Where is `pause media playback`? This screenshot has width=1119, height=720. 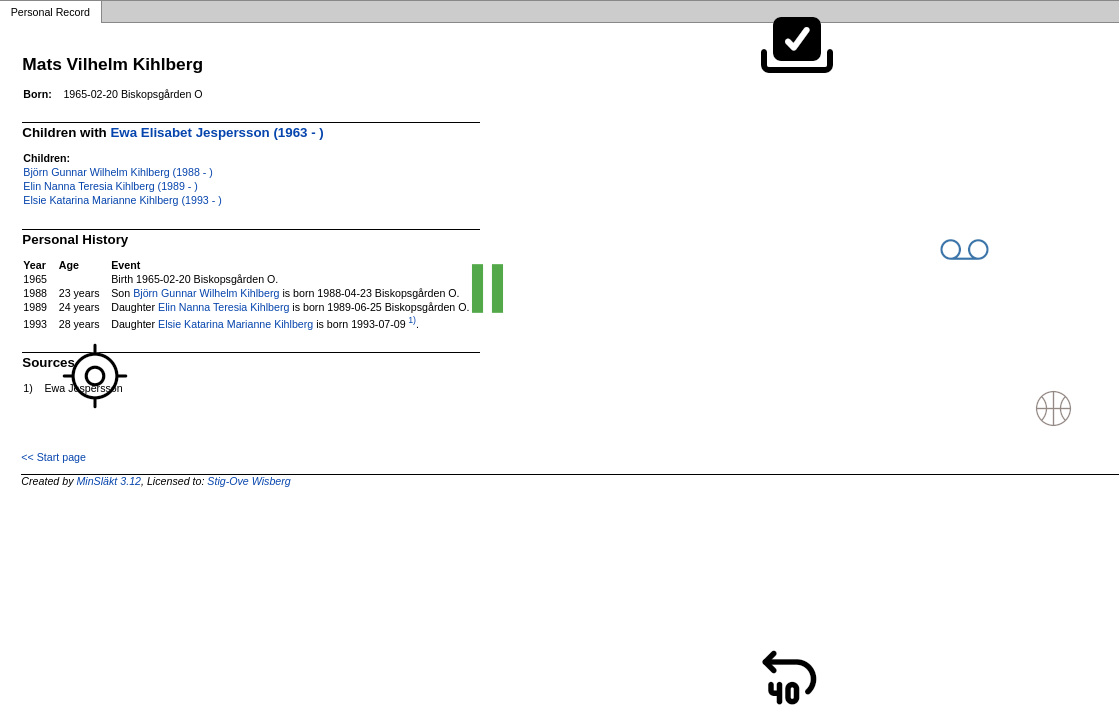 pause media playback is located at coordinates (487, 288).